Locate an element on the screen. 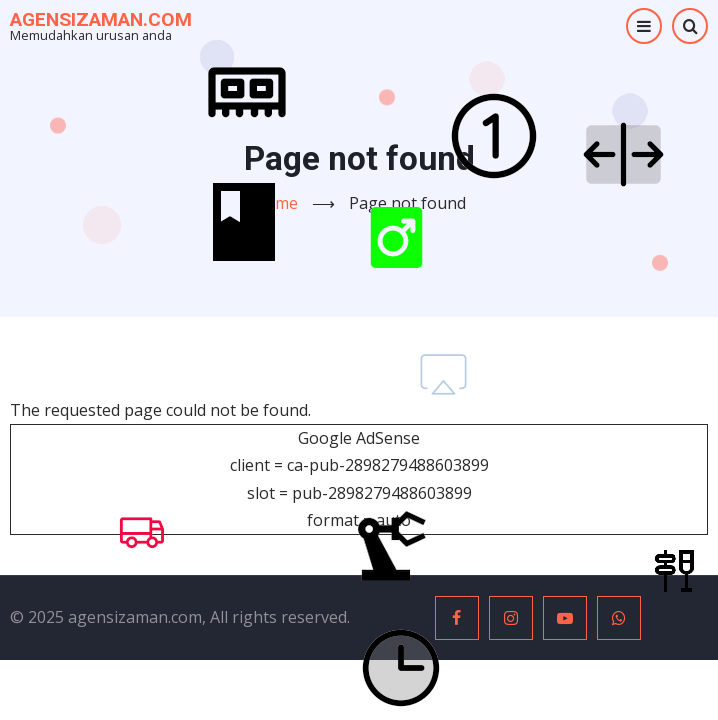  indicates the first step in a multi-step process is located at coordinates (494, 136).